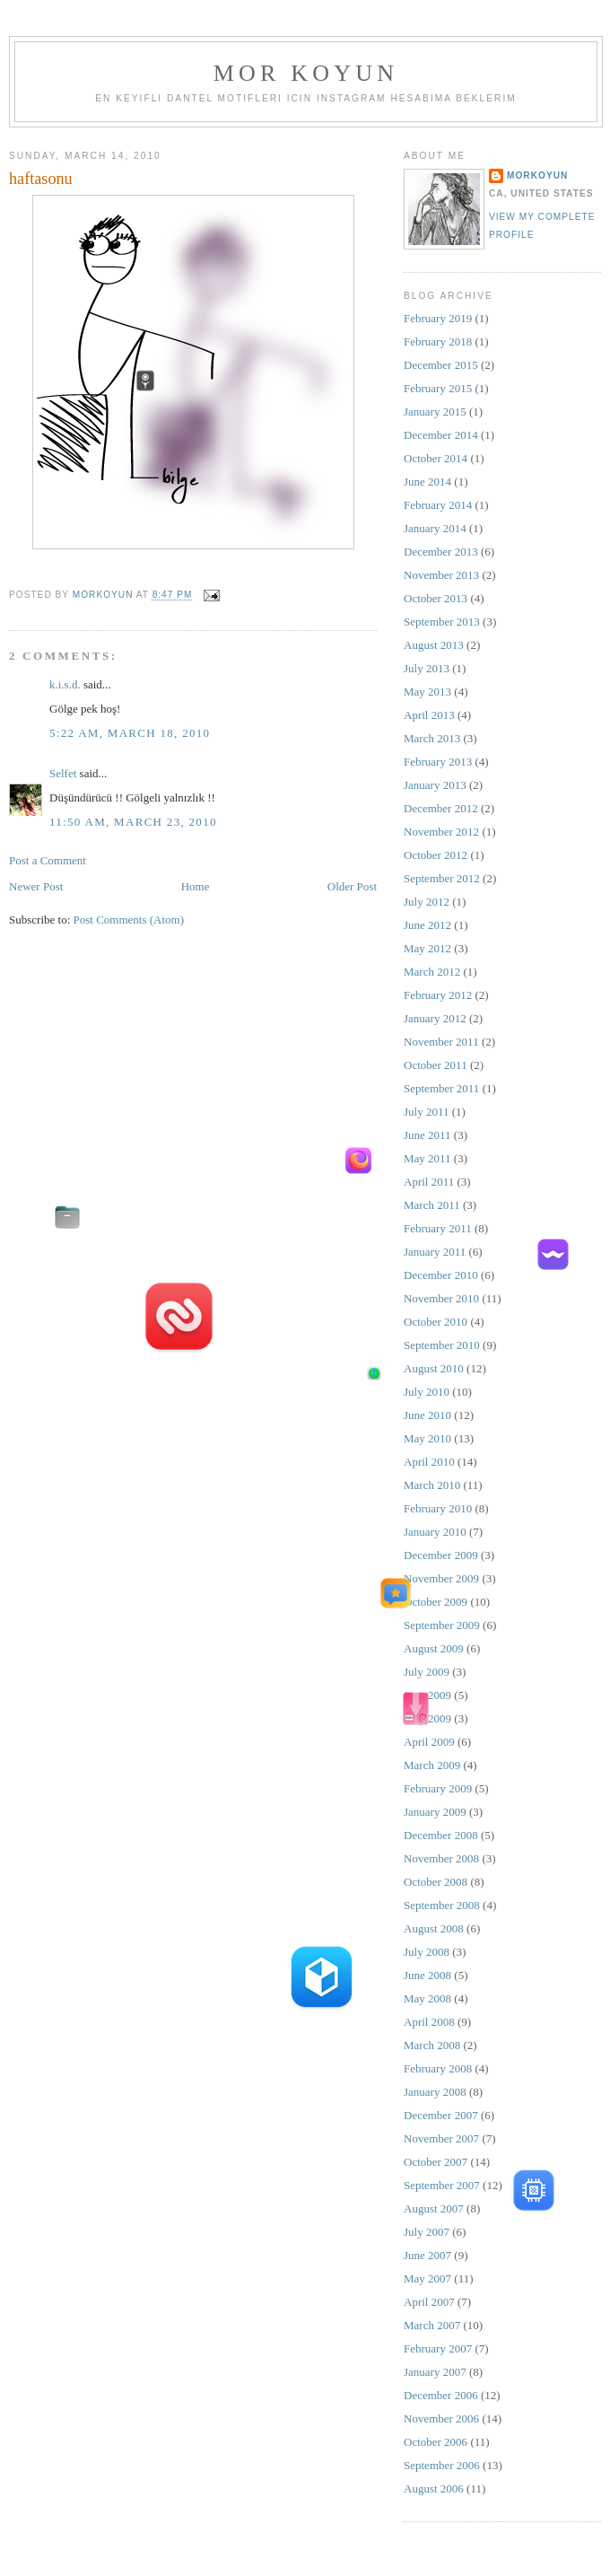 Image resolution: width=610 pixels, height=2576 pixels. I want to click on open firefox browser, so click(358, 1160).